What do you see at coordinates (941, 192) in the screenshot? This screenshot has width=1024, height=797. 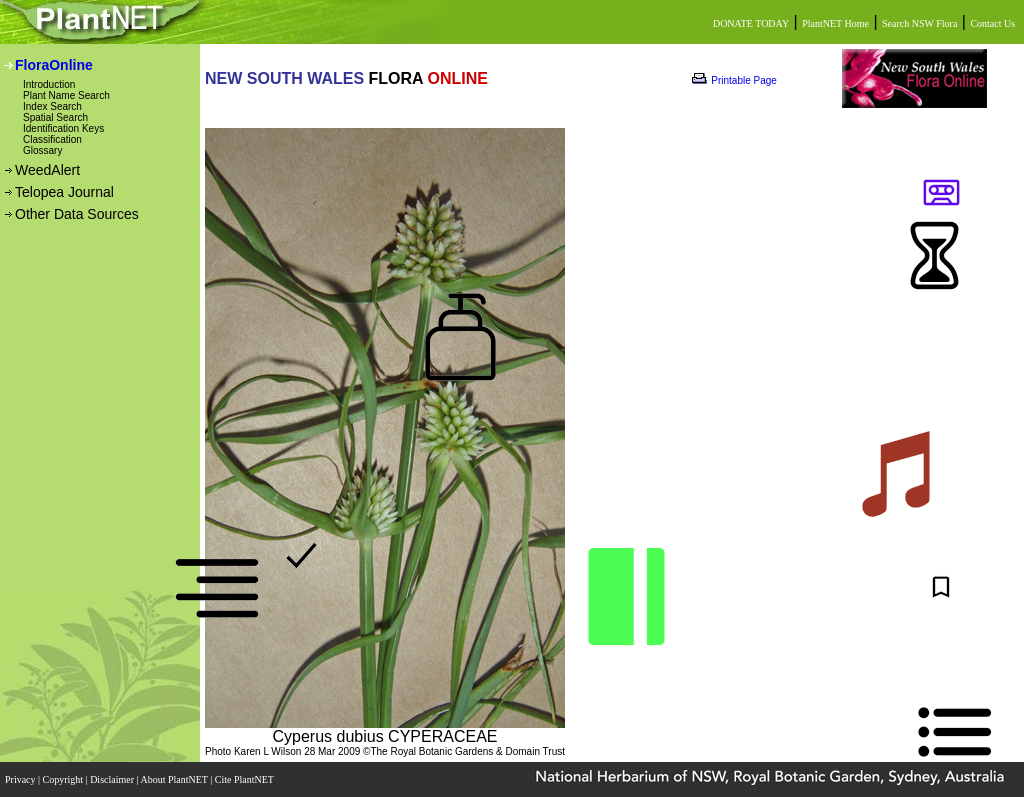 I see `access audio recordings or voice memos` at bounding box center [941, 192].